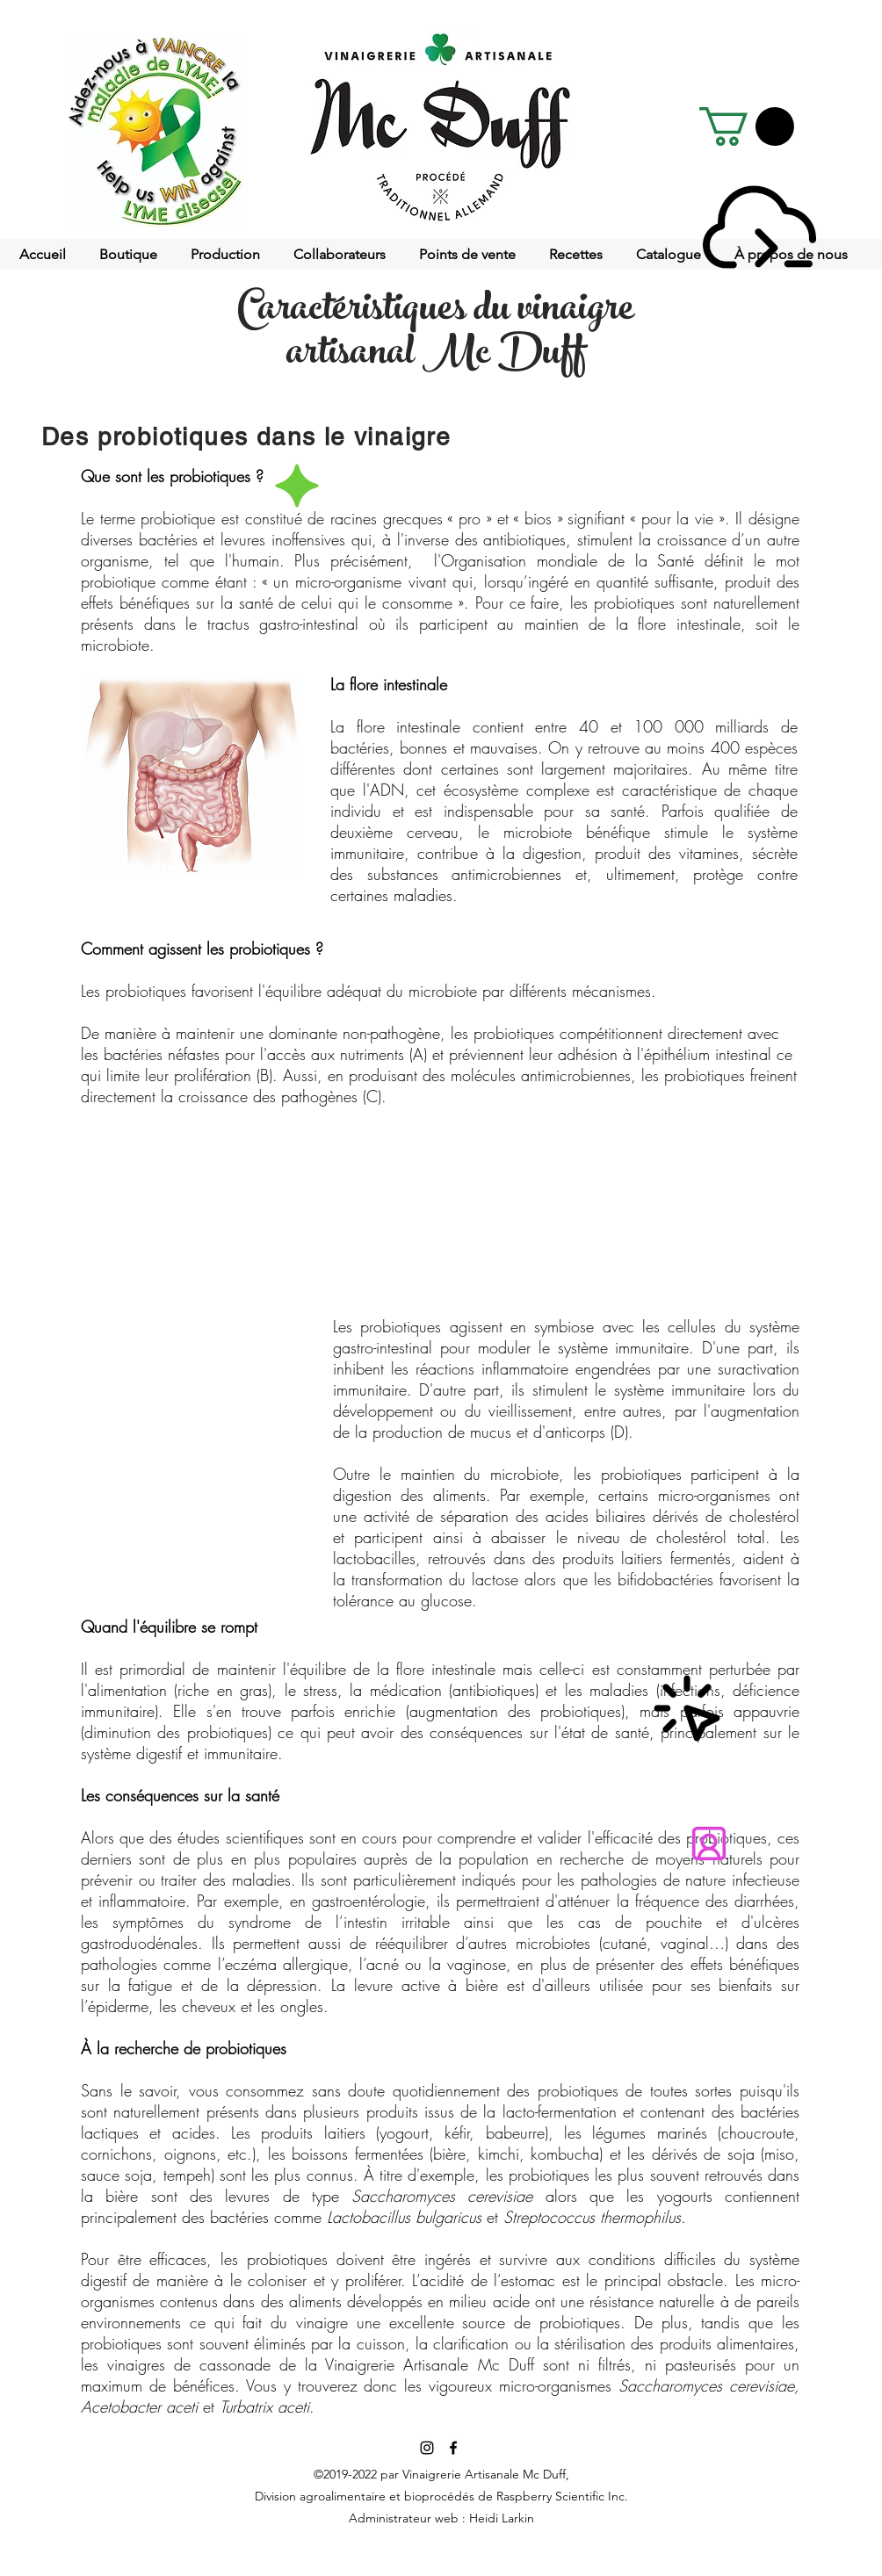  What do you see at coordinates (687, 1708) in the screenshot?
I see `tap or click to interact` at bounding box center [687, 1708].